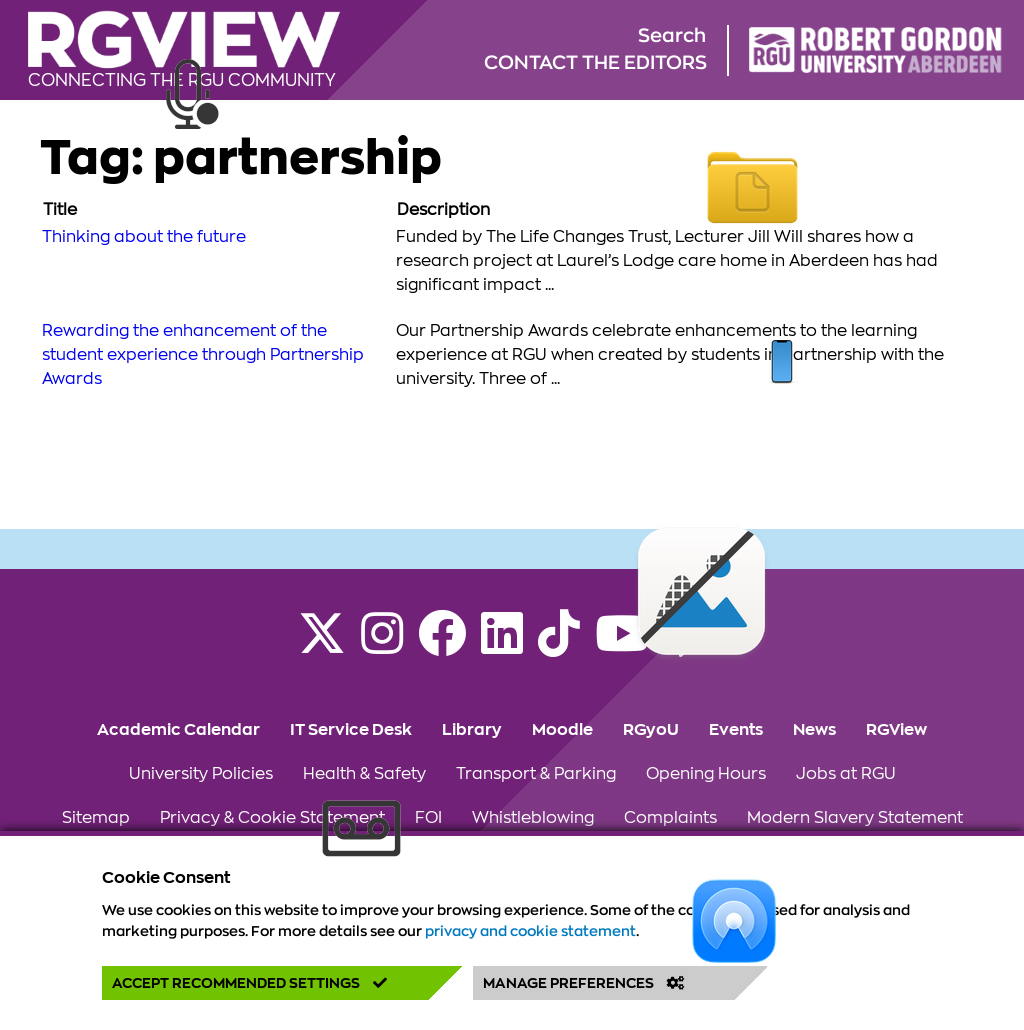 The image size is (1024, 1030). What do you see at coordinates (782, 362) in the screenshot?
I see `iPhone 12 Pro device icon` at bounding box center [782, 362].